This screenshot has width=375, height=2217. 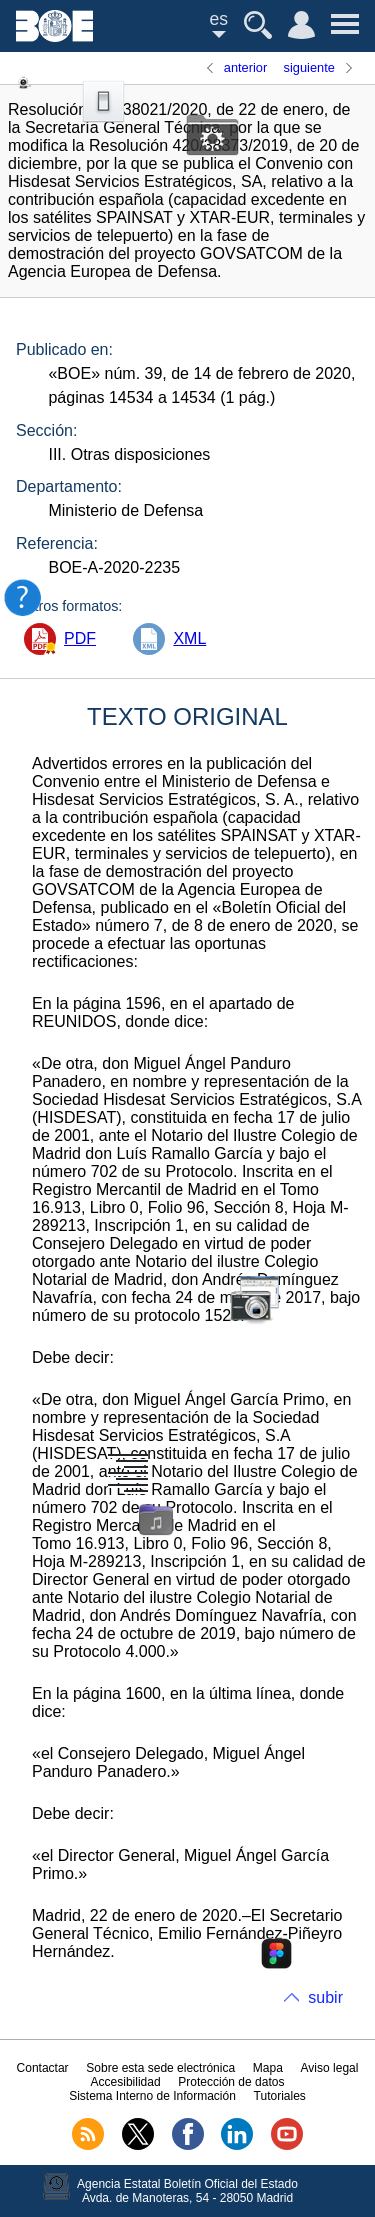 What do you see at coordinates (276, 1953) in the screenshot?
I see `open figma design application` at bounding box center [276, 1953].